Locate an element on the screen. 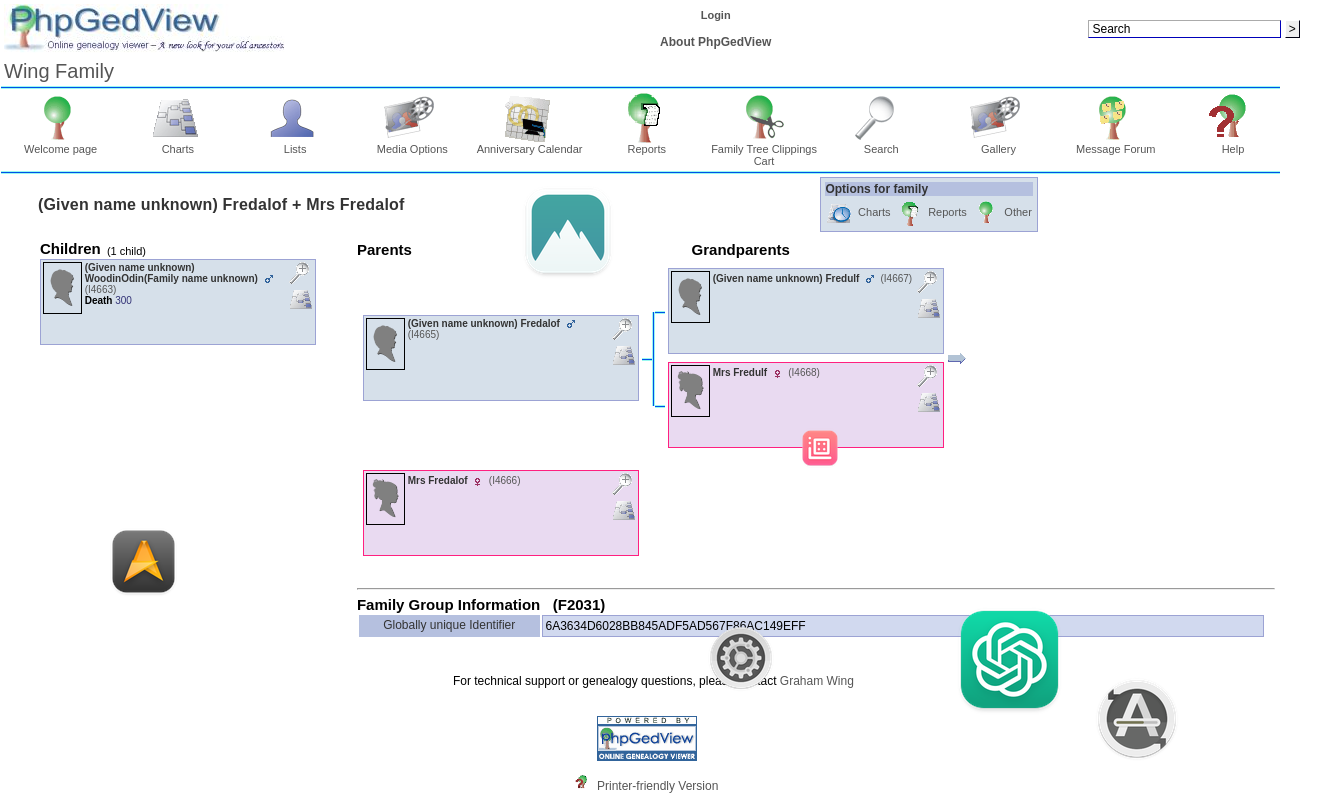  open ChatGPT app is located at coordinates (1009, 659).